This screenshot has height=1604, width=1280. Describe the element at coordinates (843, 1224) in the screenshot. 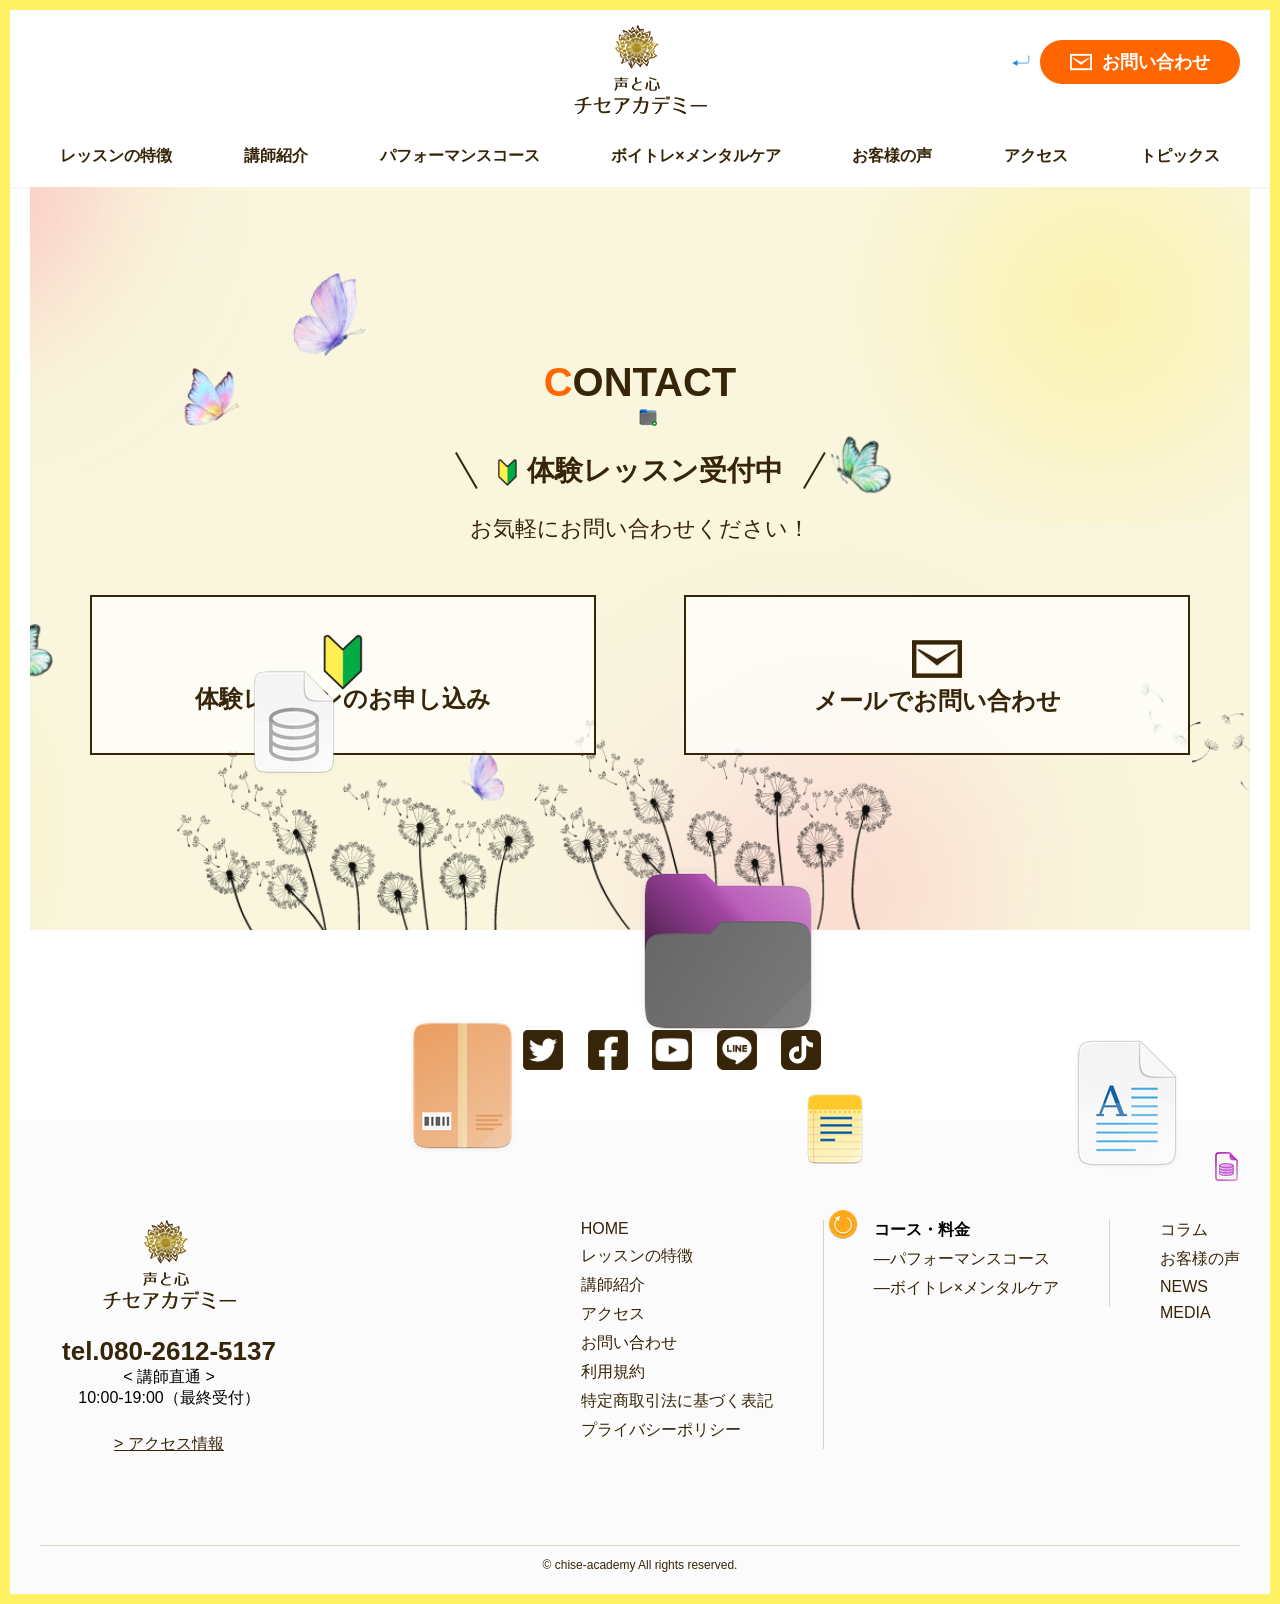

I see `restart the system` at that location.